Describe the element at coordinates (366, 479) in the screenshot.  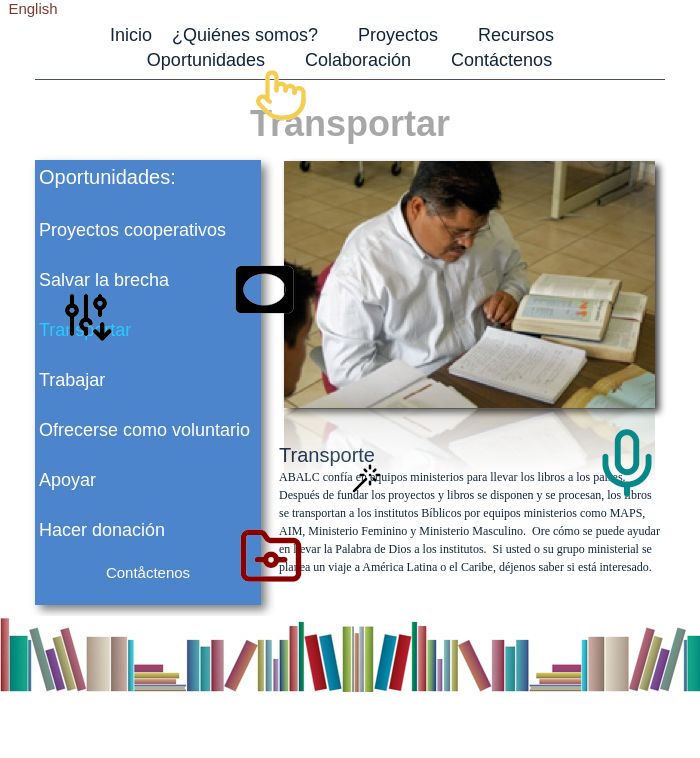
I see `apply magic or auto-enhance effects` at that location.